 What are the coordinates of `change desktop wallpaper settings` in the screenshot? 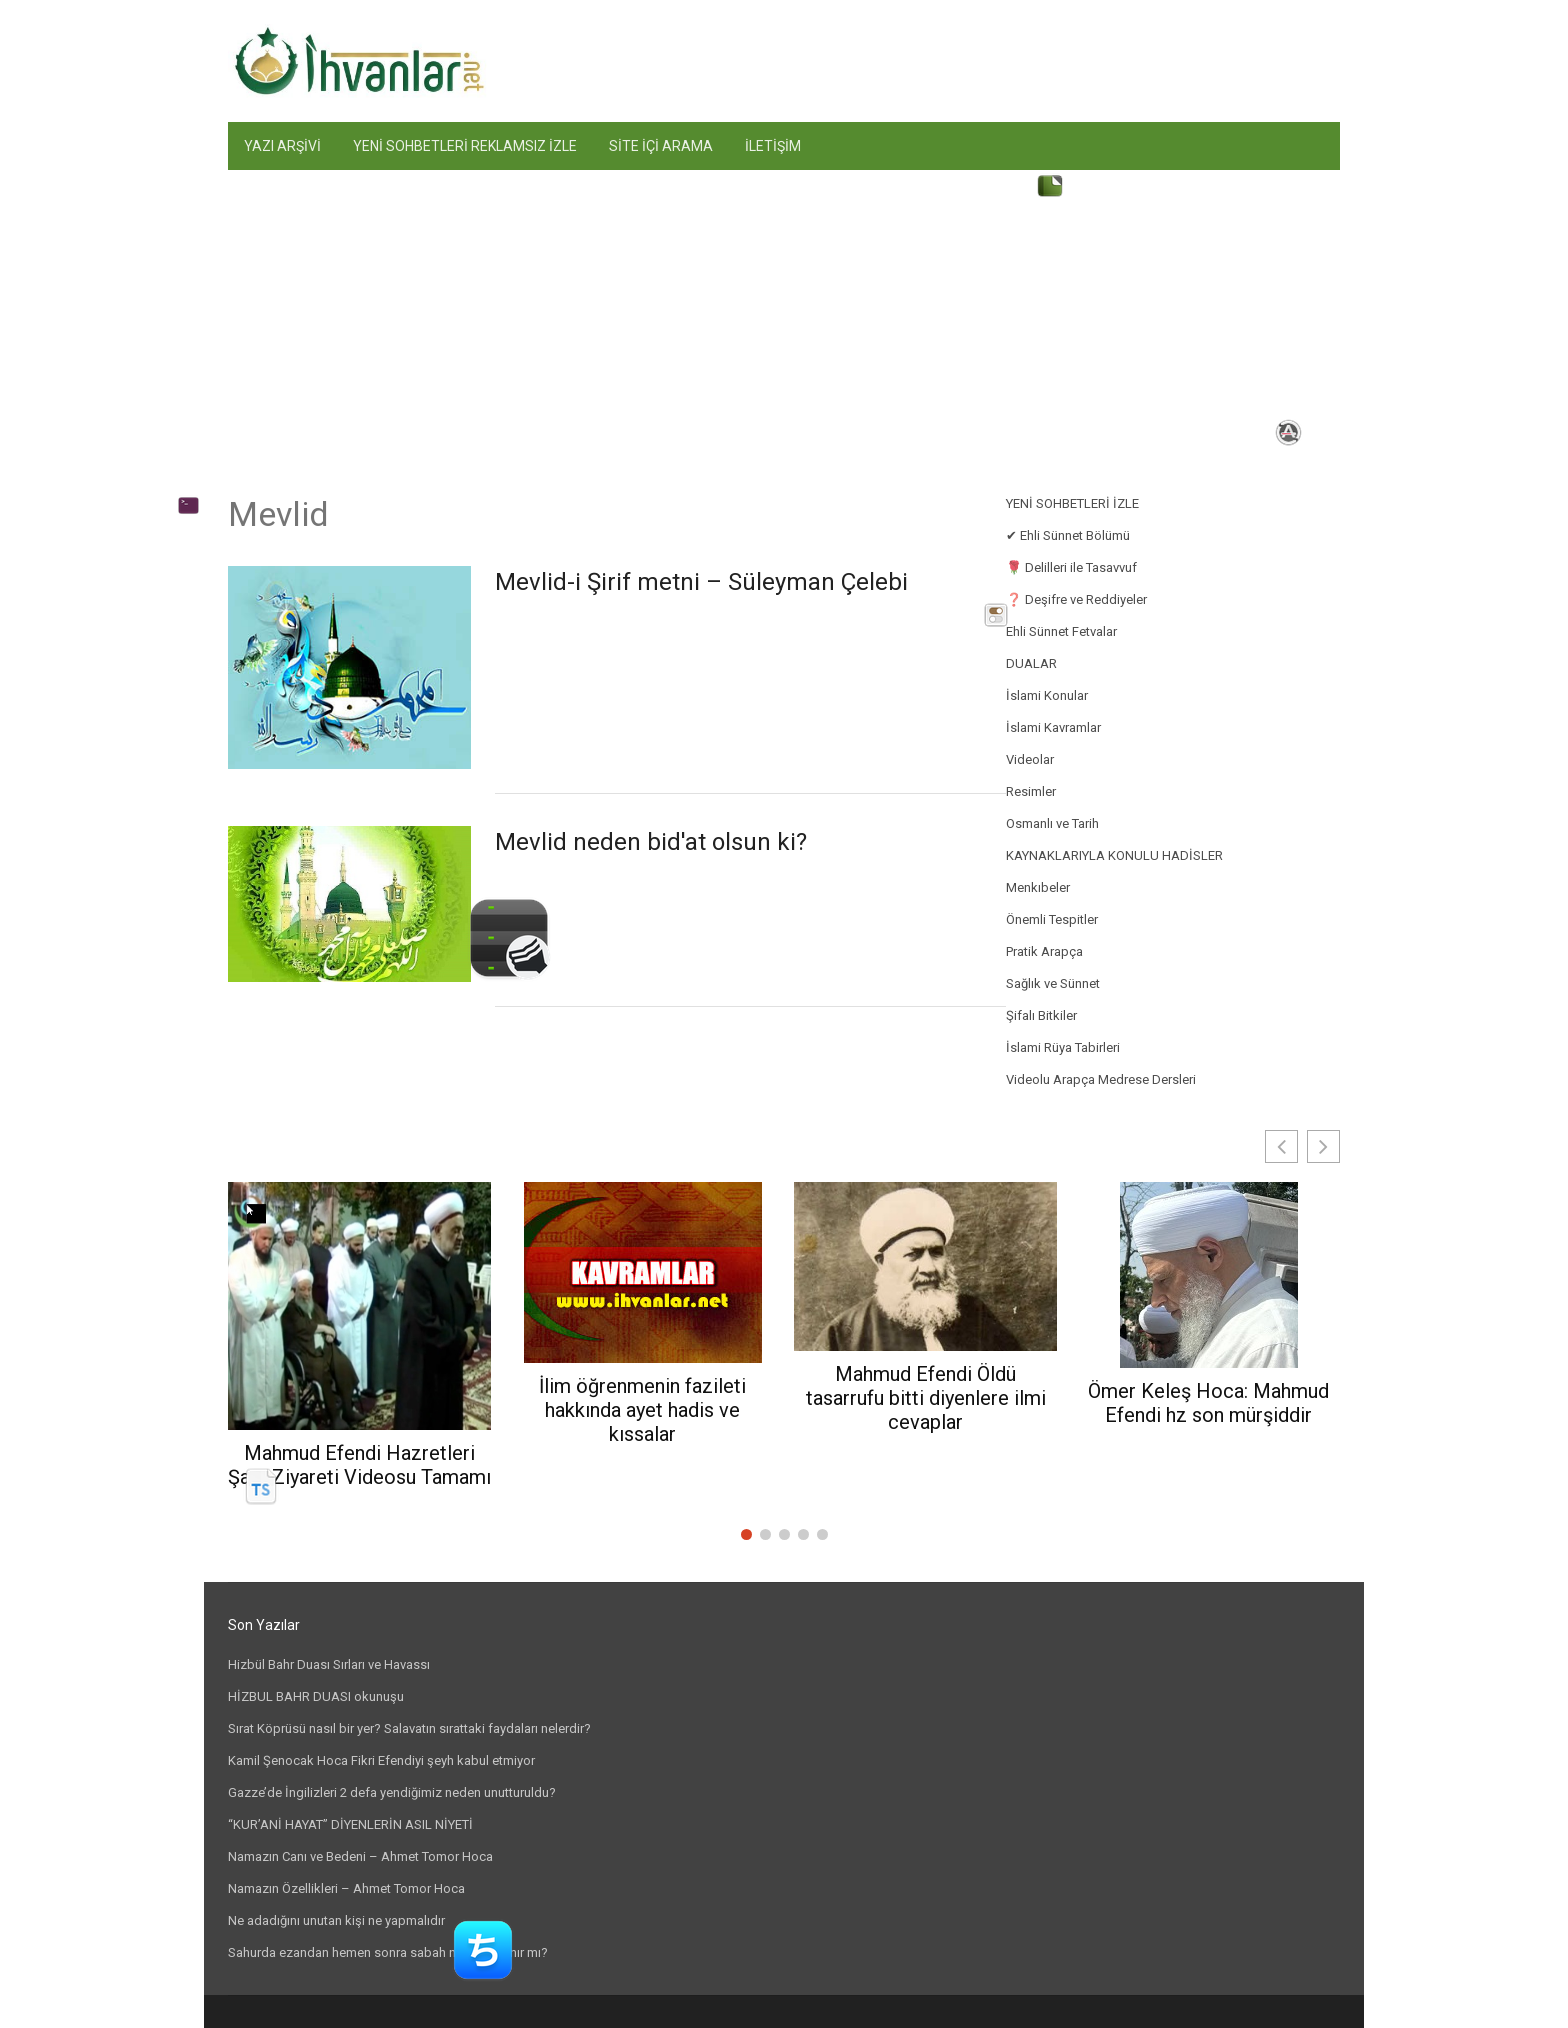 It's located at (1050, 185).